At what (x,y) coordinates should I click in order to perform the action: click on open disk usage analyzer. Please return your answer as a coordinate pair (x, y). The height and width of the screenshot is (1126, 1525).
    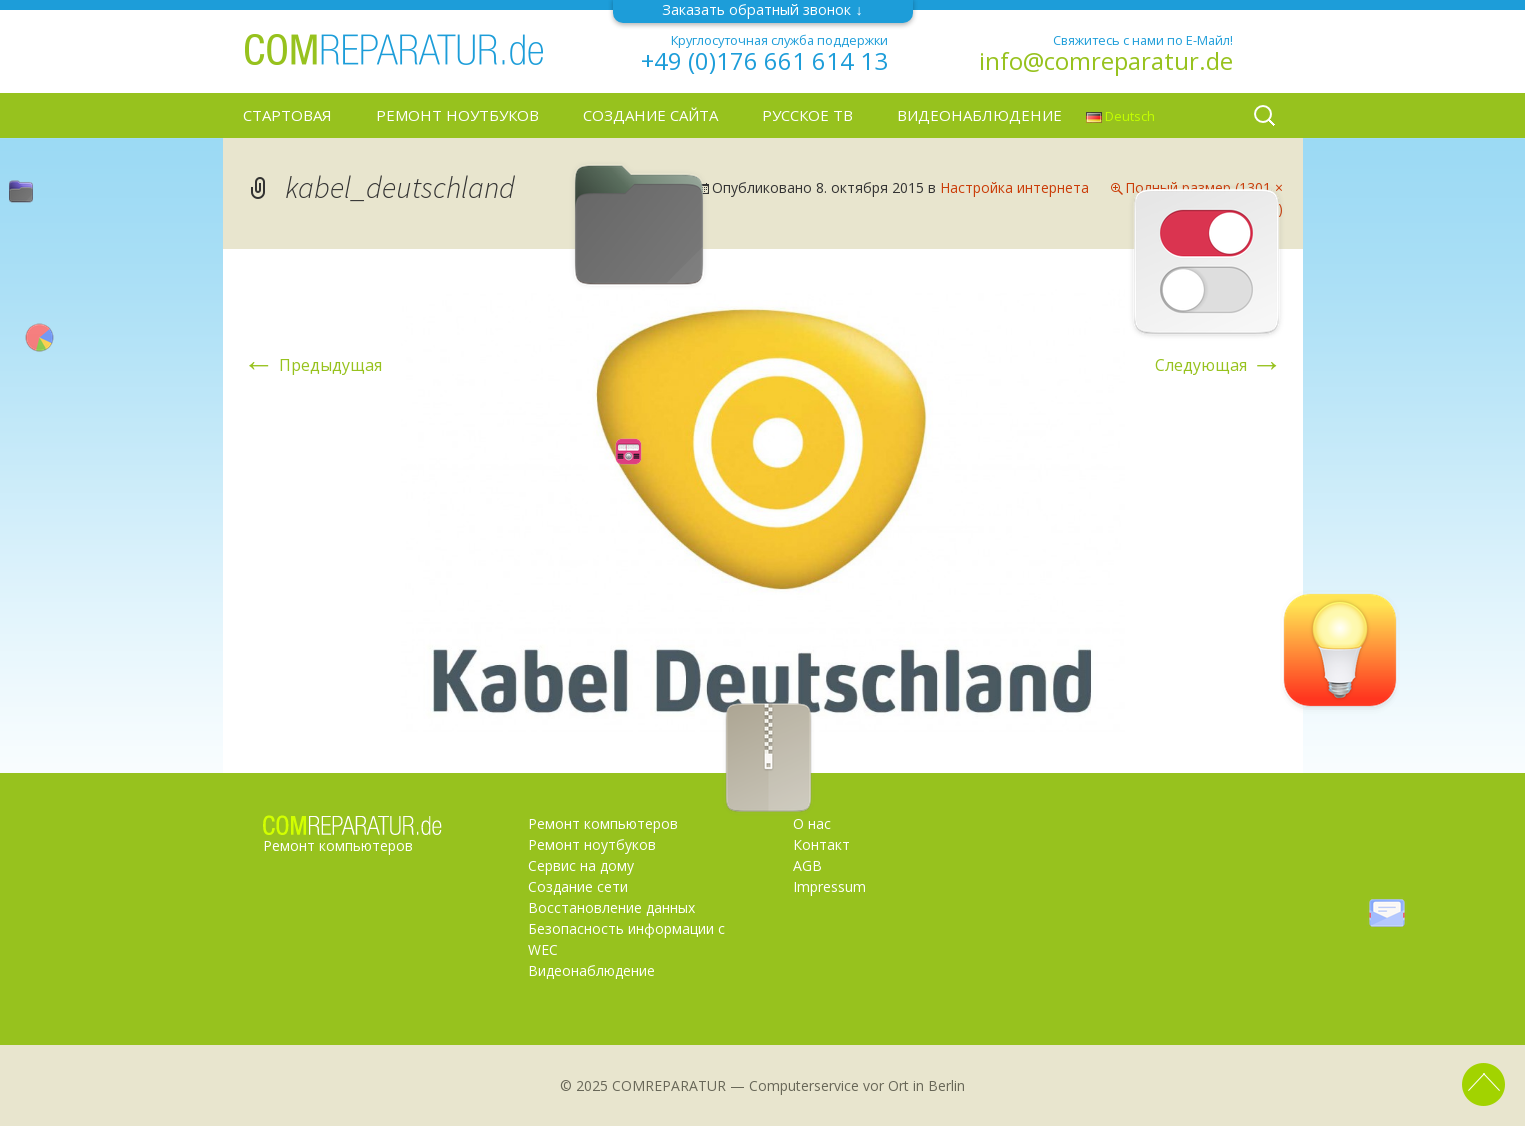
    Looking at the image, I should click on (39, 337).